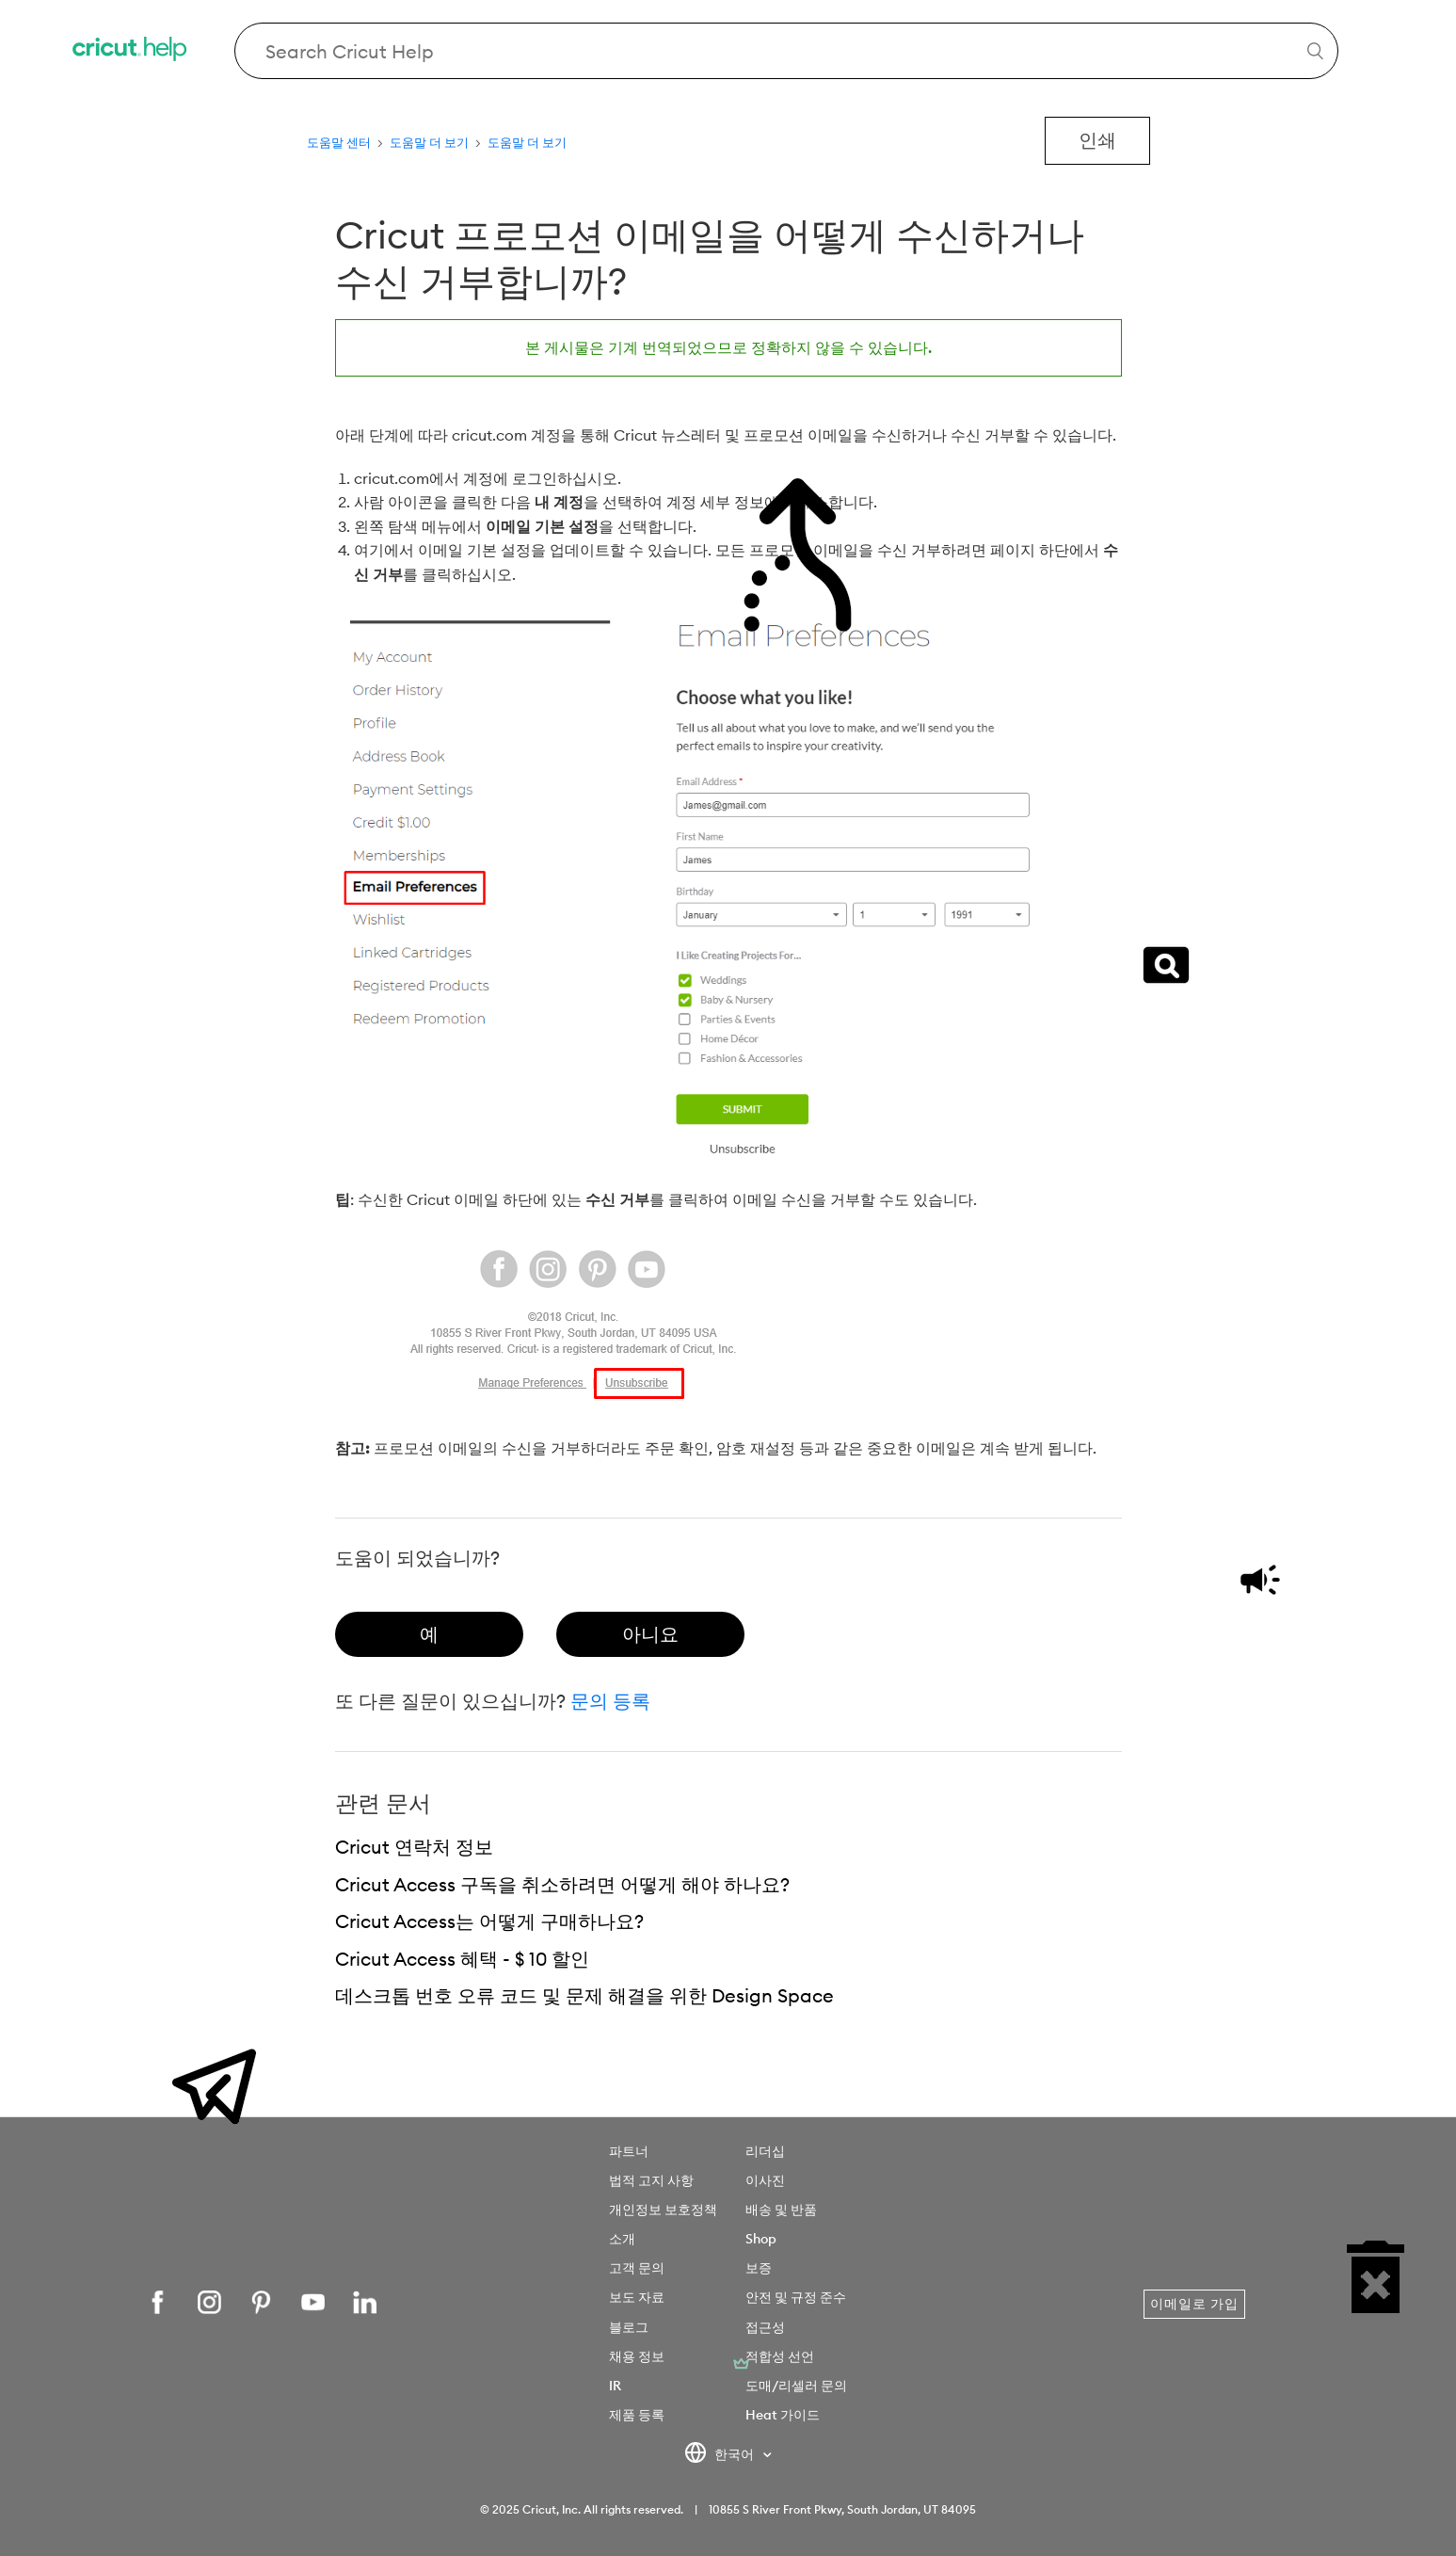 This screenshot has width=1456, height=2556. What do you see at coordinates (1260, 1580) in the screenshot?
I see `view announcements or notifications` at bounding box center [1260, 1580].